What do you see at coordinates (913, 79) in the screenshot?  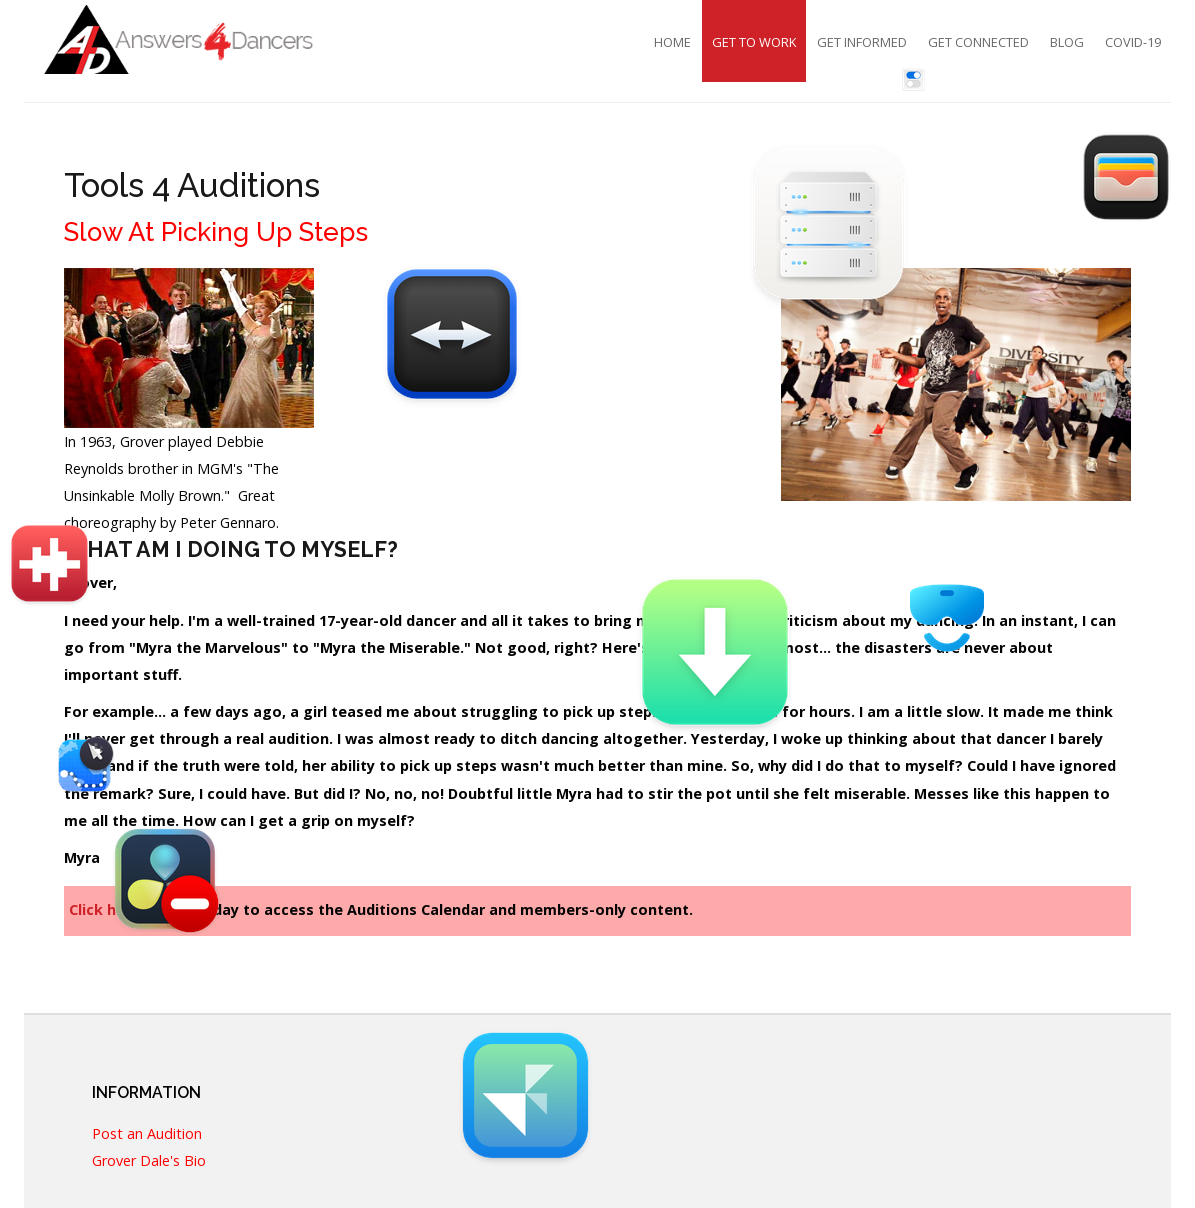 I see `open system tweaks or settings customization` at bounding box center [913, 79].